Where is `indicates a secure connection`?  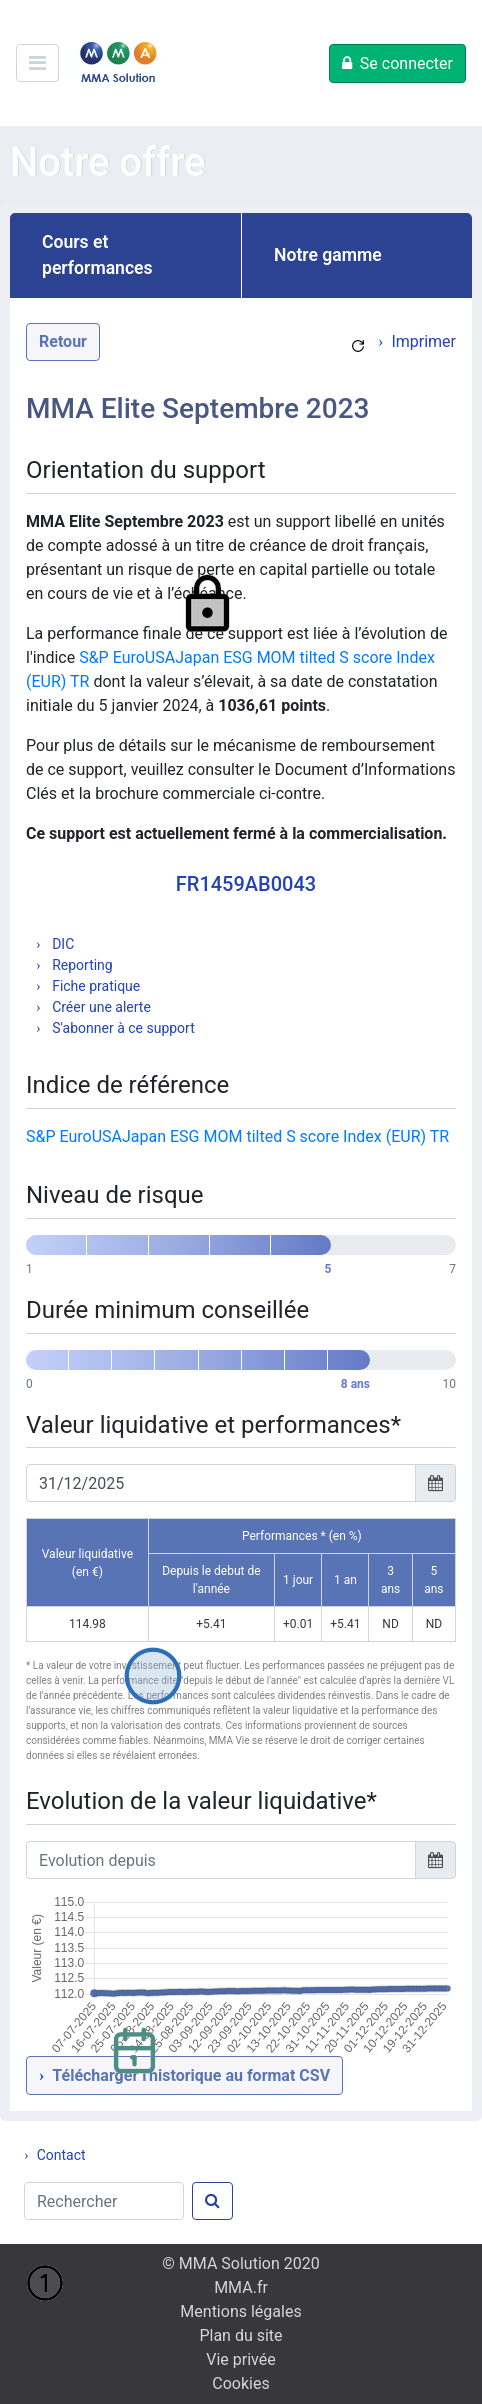 indicates a secure connection is located at coordinates (207, 604).